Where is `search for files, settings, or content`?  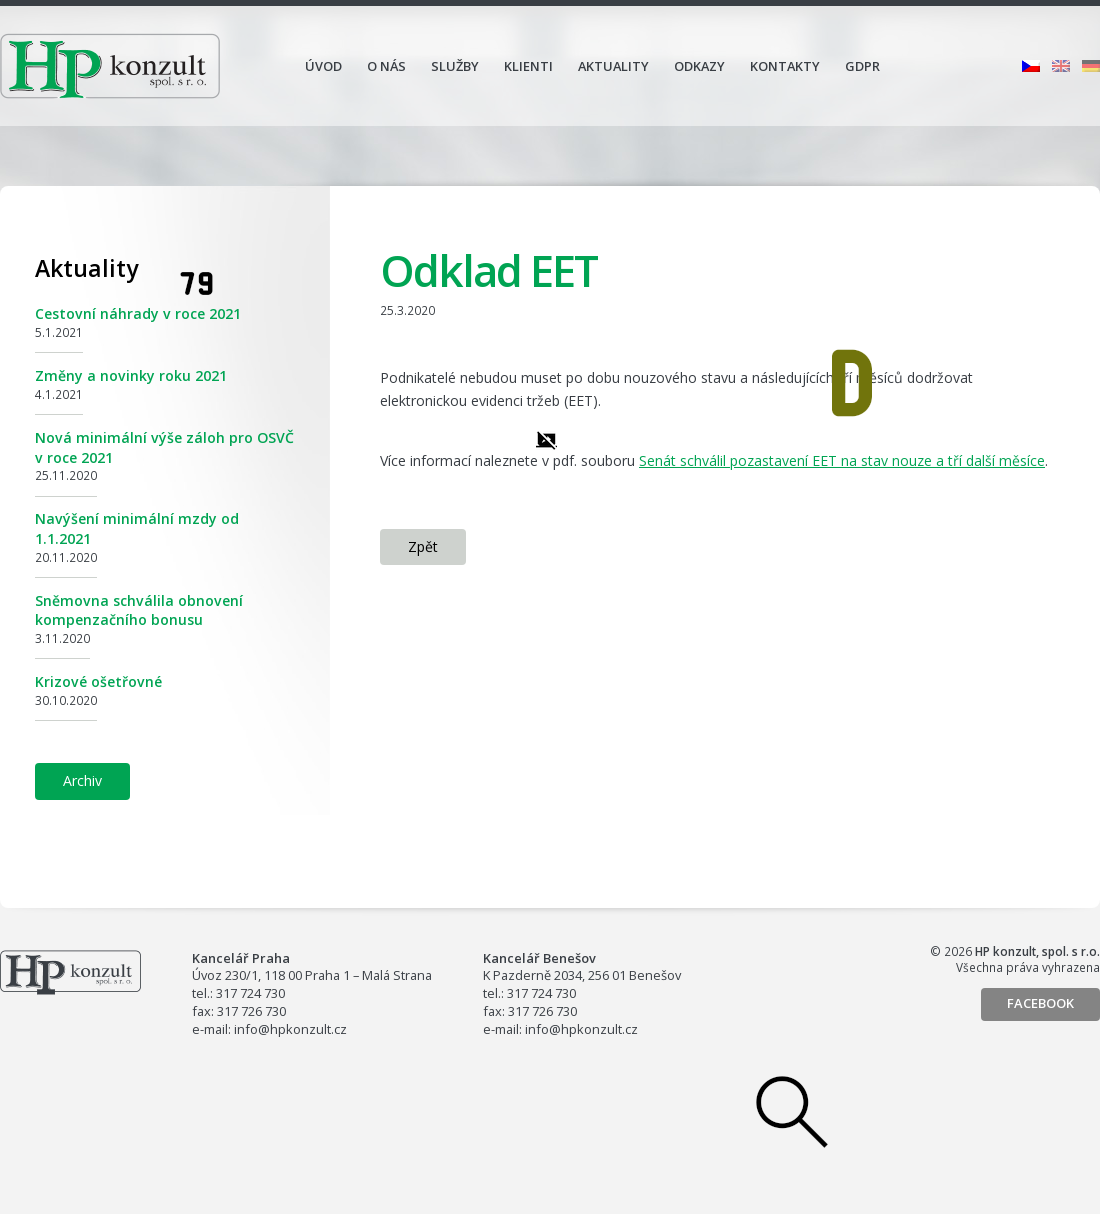
search for files, settings, or content is located at coordinates (792, 1112).